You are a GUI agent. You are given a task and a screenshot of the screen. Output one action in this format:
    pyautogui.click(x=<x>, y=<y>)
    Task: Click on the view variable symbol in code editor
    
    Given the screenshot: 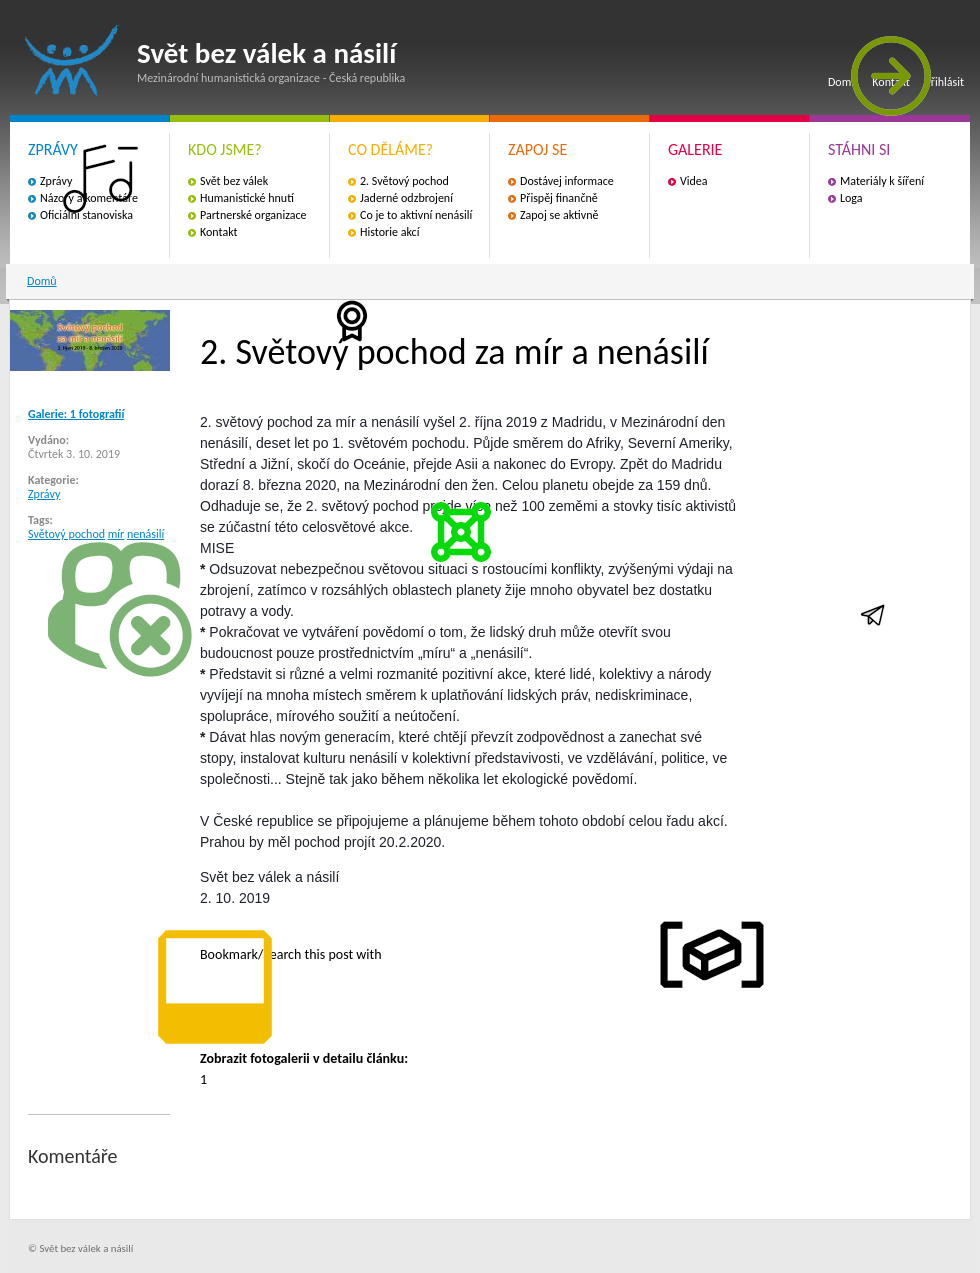 What is the action you would take?
    pyautogui.click(x=712, y=951)
    